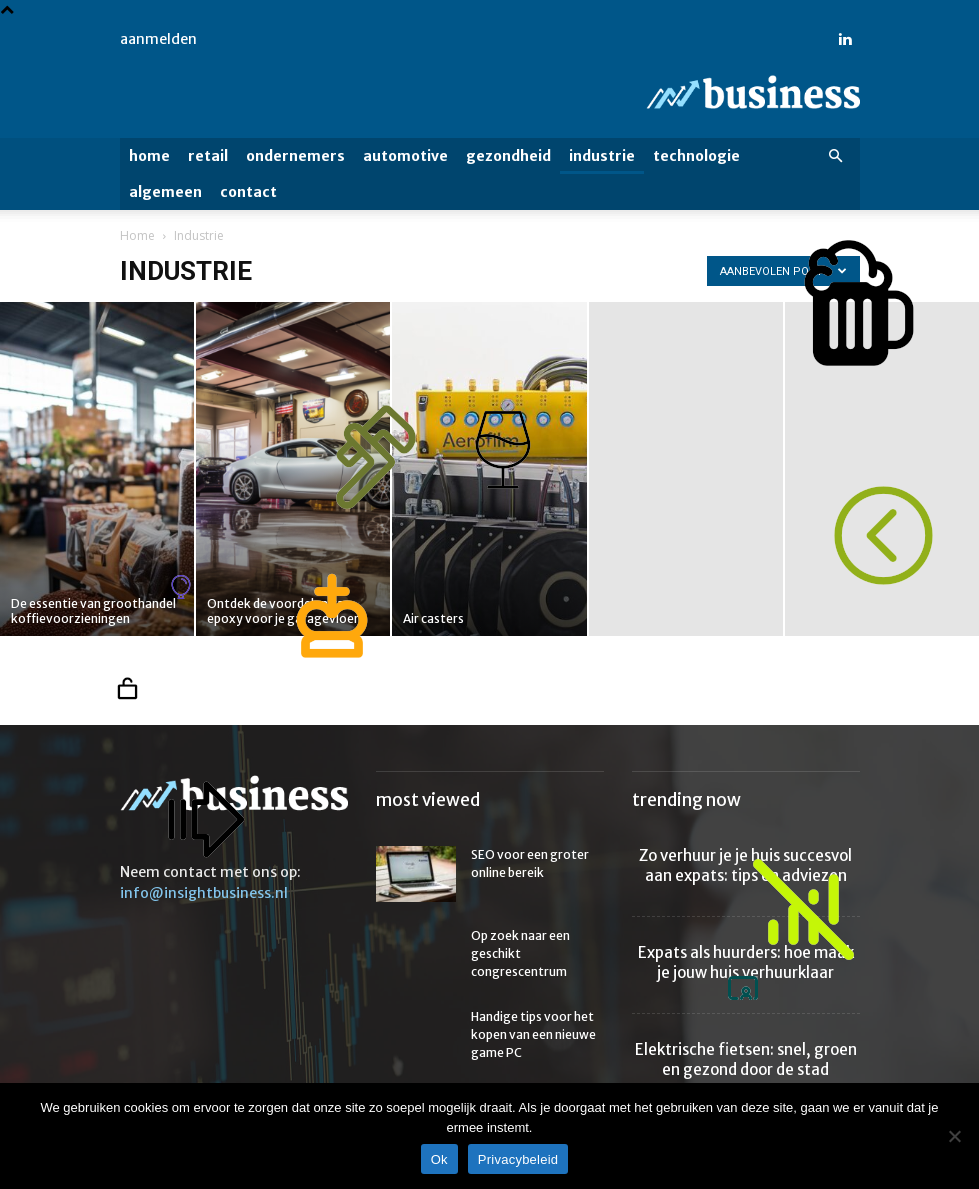  I want to click on access tools or settings, so click(371, 457).